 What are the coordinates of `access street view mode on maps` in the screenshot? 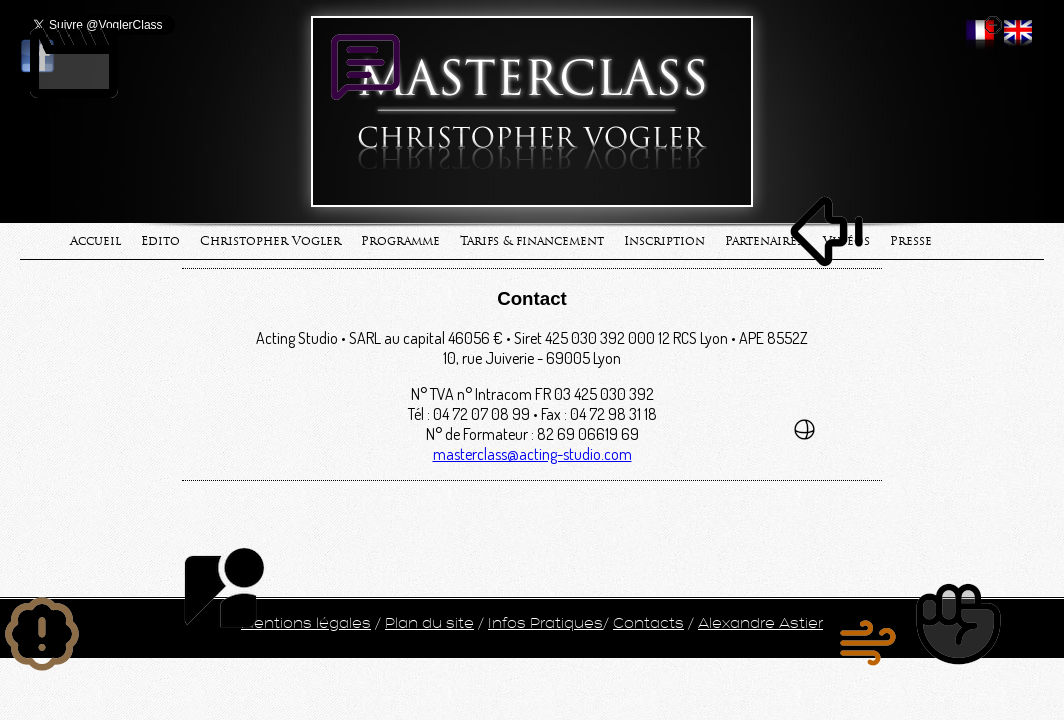 It's located at (220, 591).